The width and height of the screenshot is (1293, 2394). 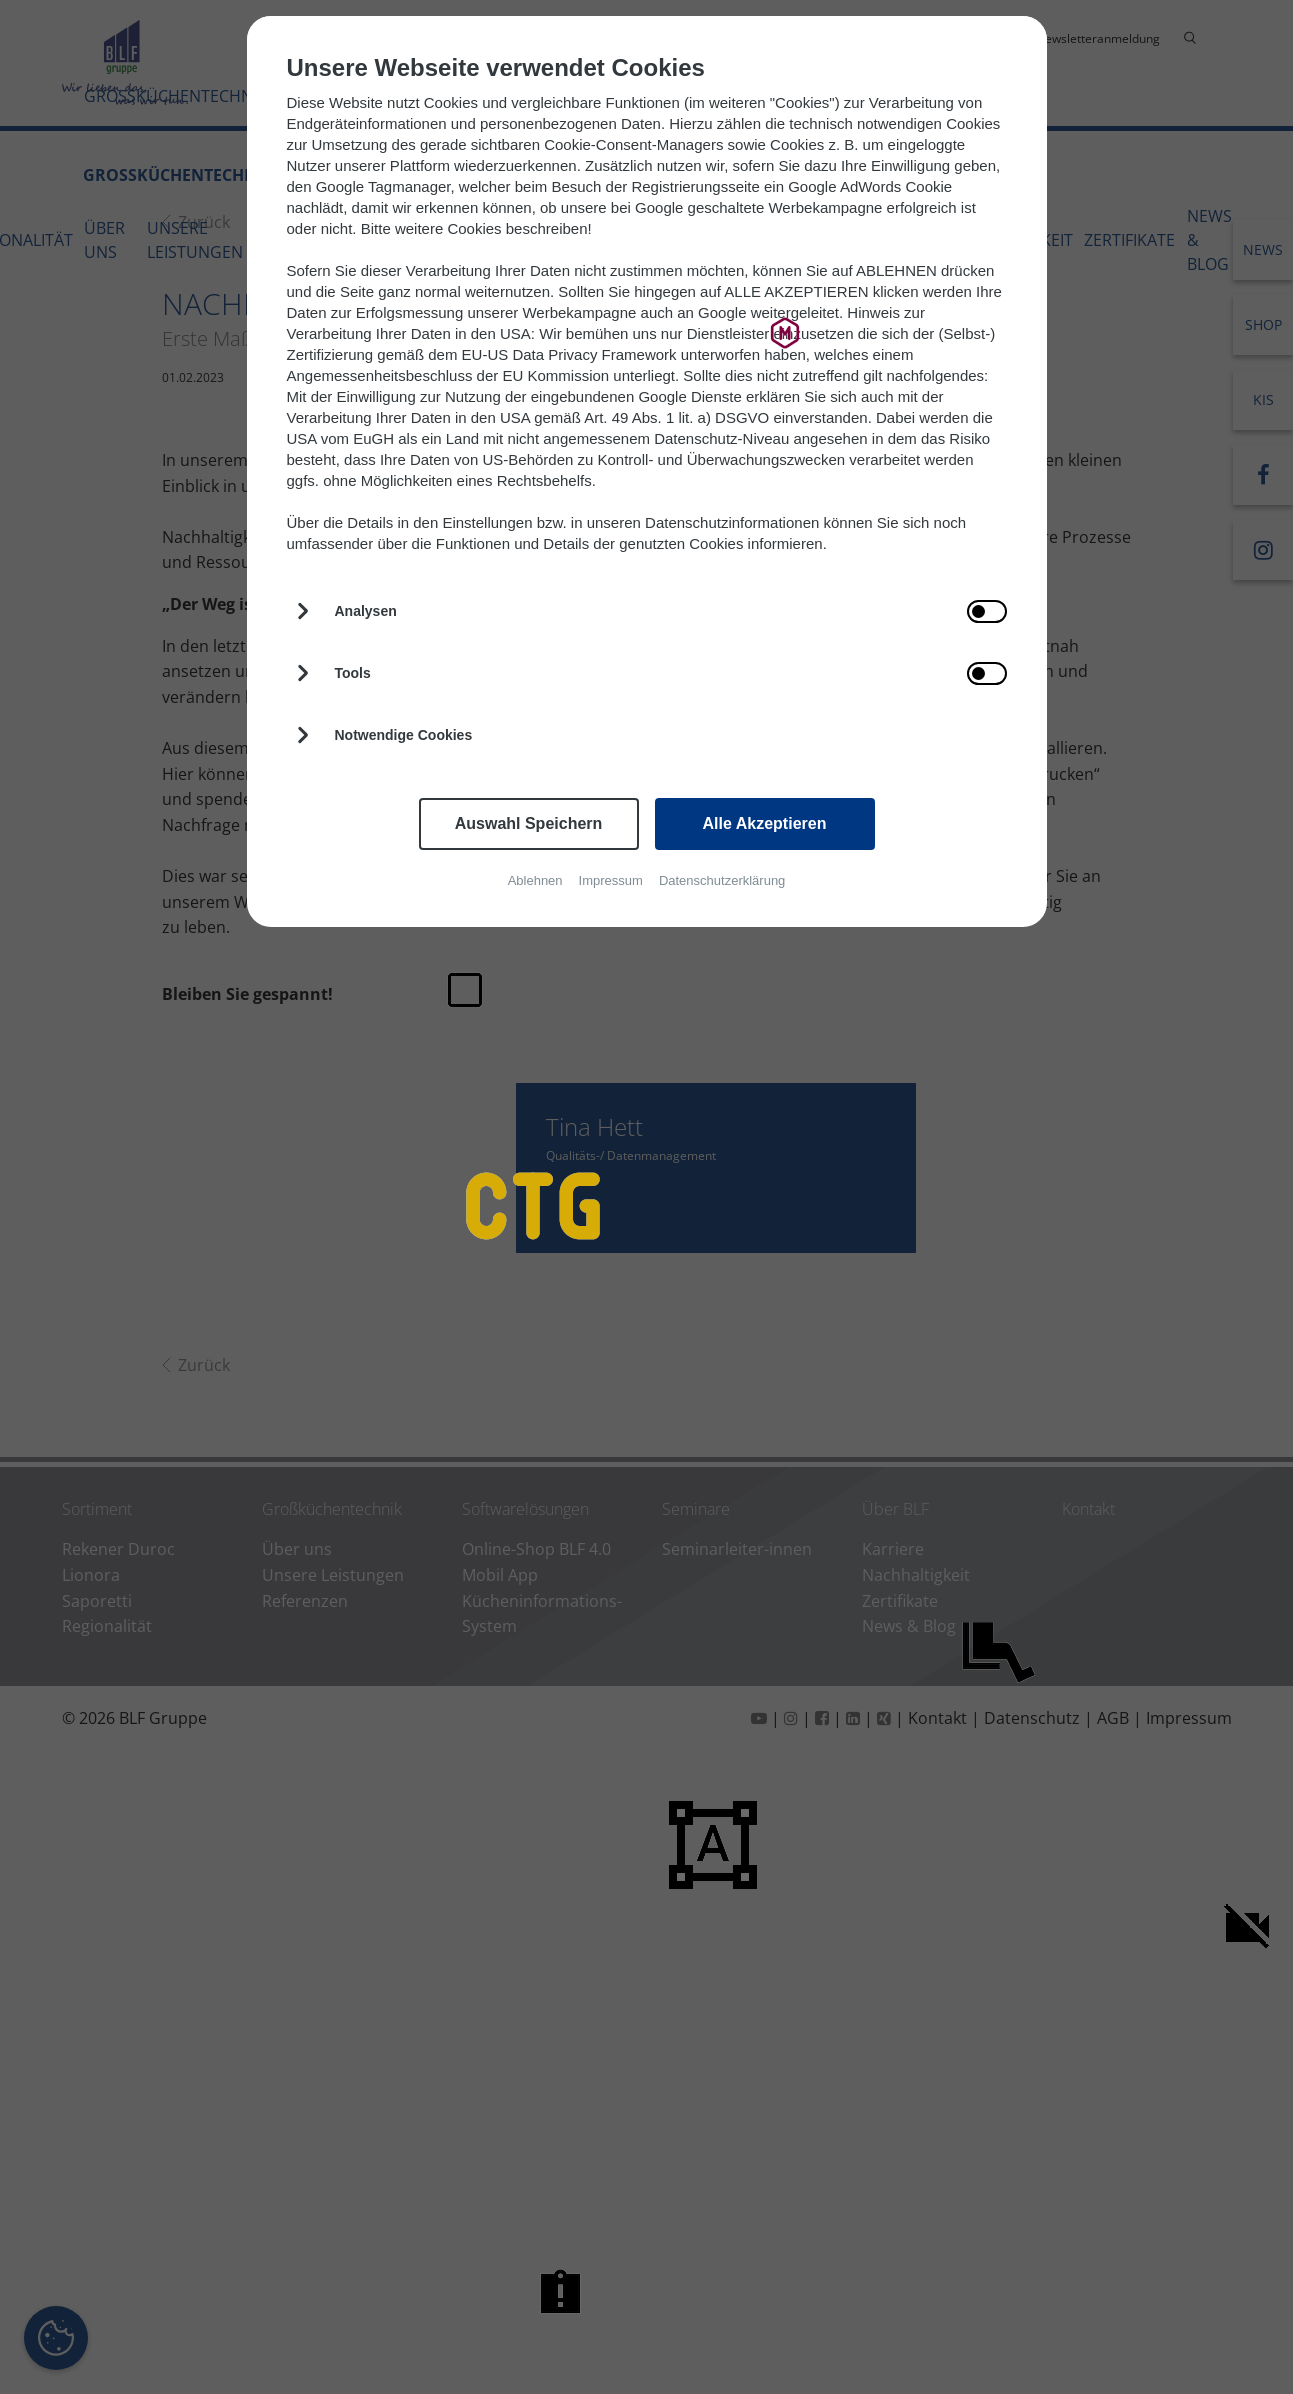 I want to click on format or edit text box properties, so click(x=713, y=1845).